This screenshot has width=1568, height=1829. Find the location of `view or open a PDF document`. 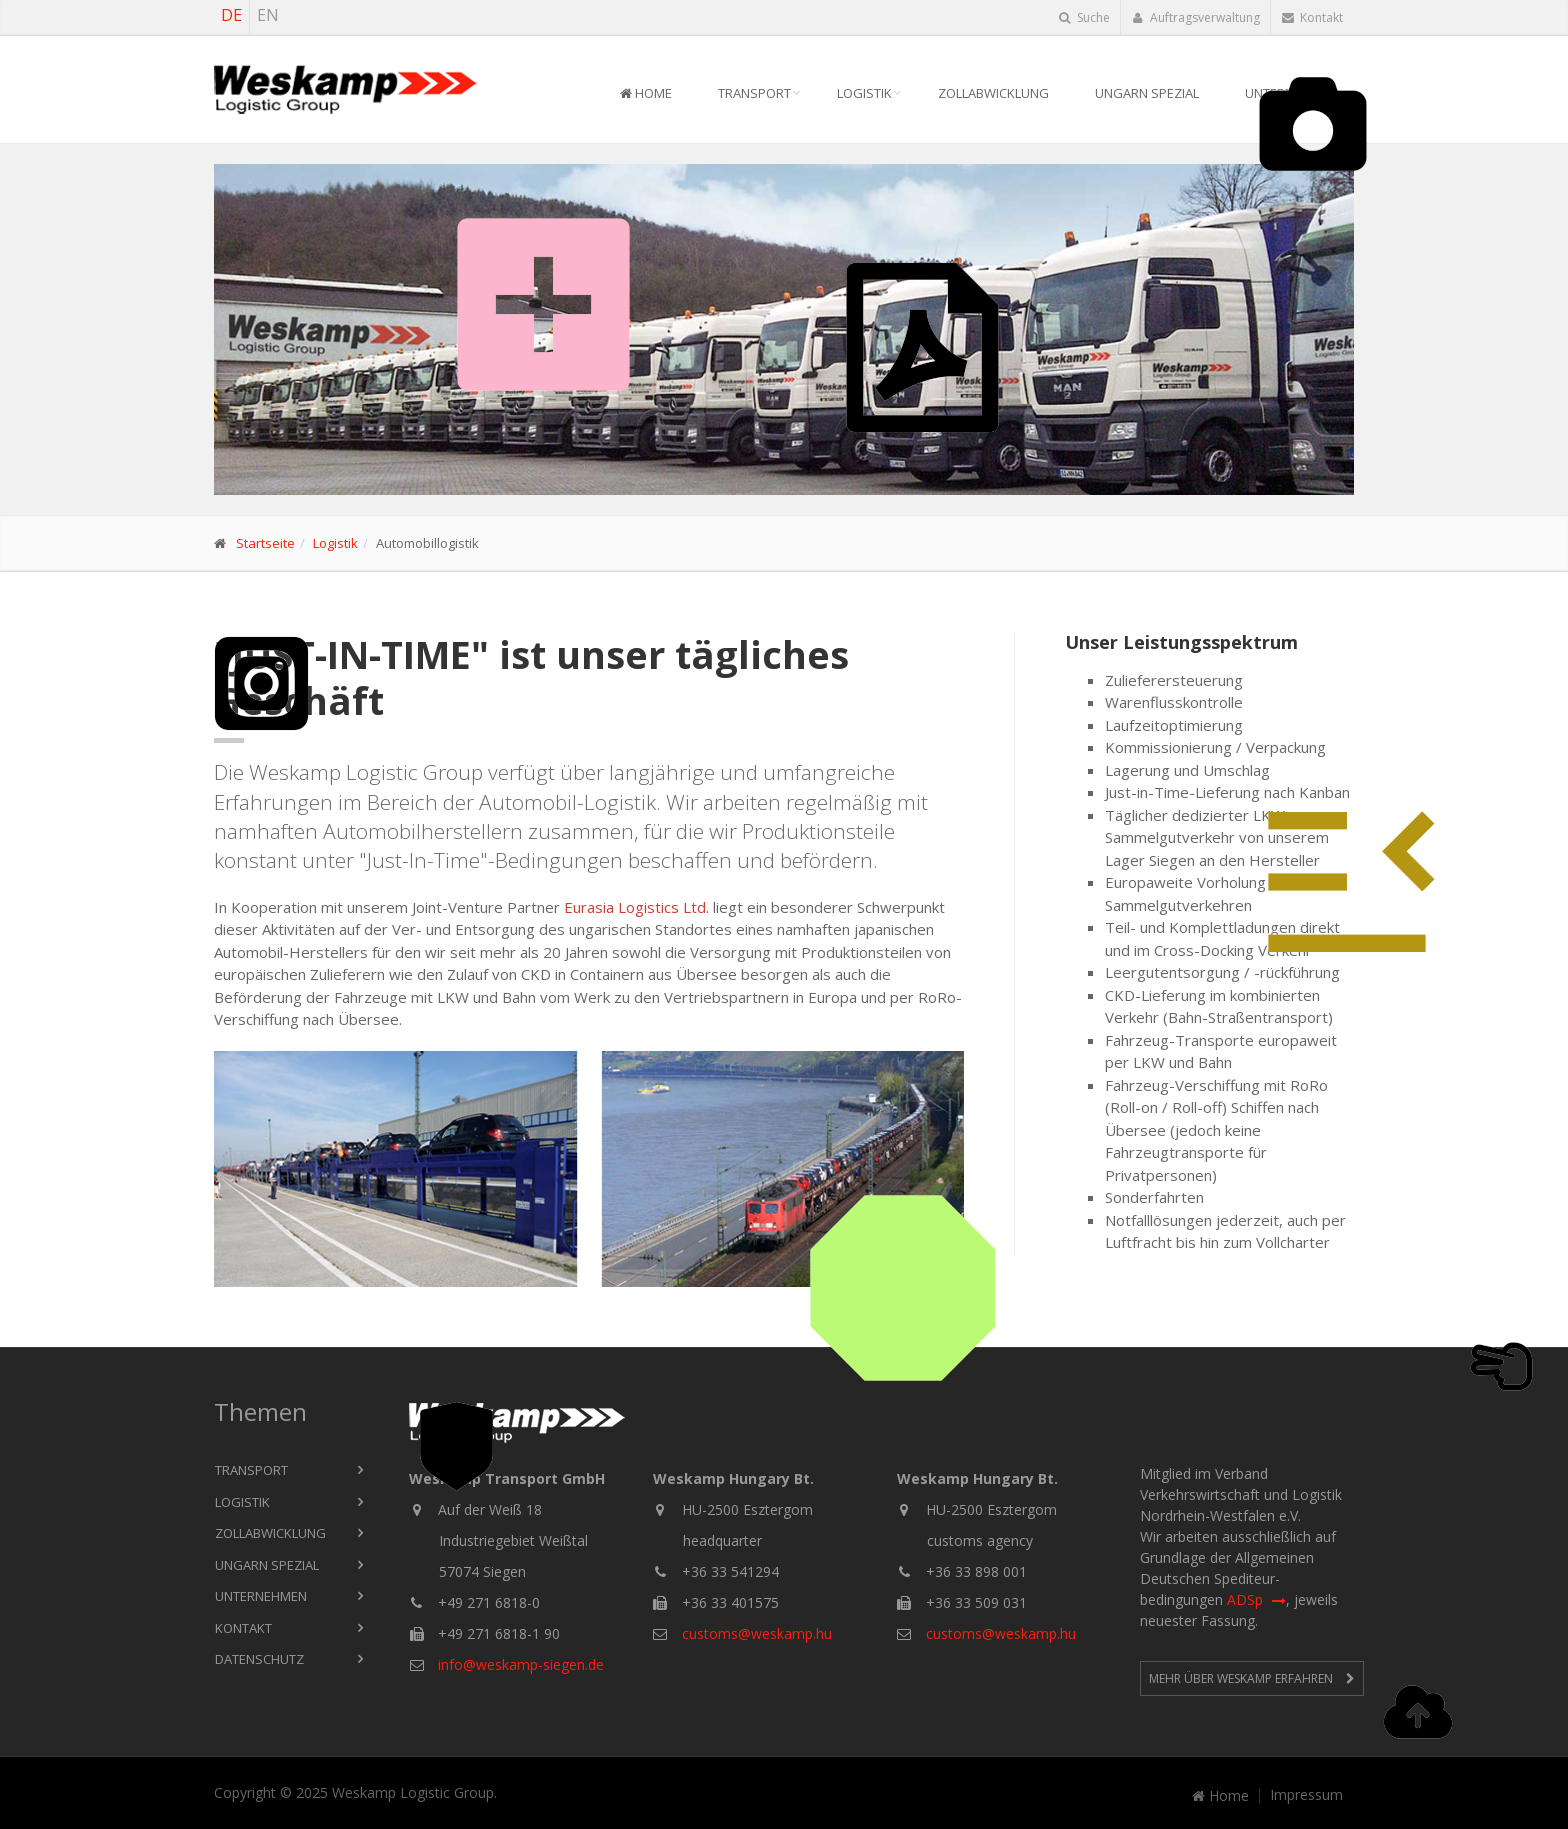

view or open a PDF document is located at coordinates (922, 347).